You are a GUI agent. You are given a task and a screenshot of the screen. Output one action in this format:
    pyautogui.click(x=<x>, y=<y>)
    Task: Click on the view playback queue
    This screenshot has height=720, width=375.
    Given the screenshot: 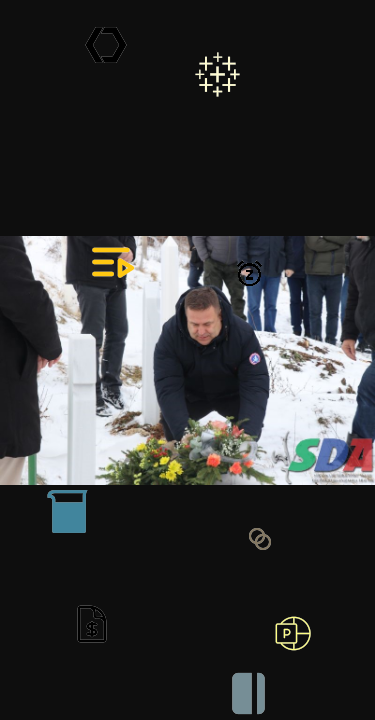 What is the action you would take?
    pyautogui.click(x=111, y=262)
    